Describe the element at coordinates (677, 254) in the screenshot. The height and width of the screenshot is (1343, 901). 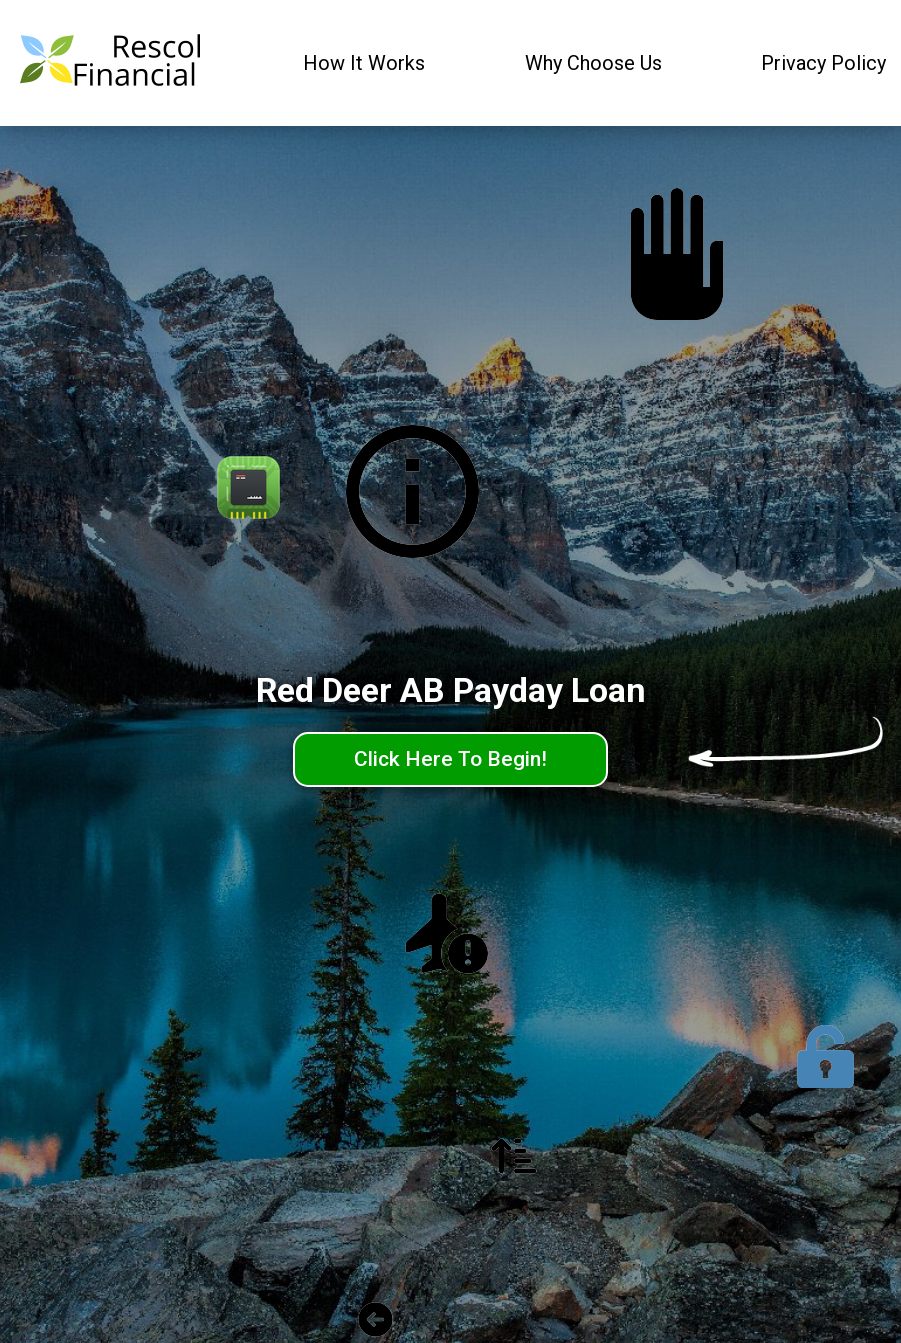
I see `stop or halt an action` at that location.